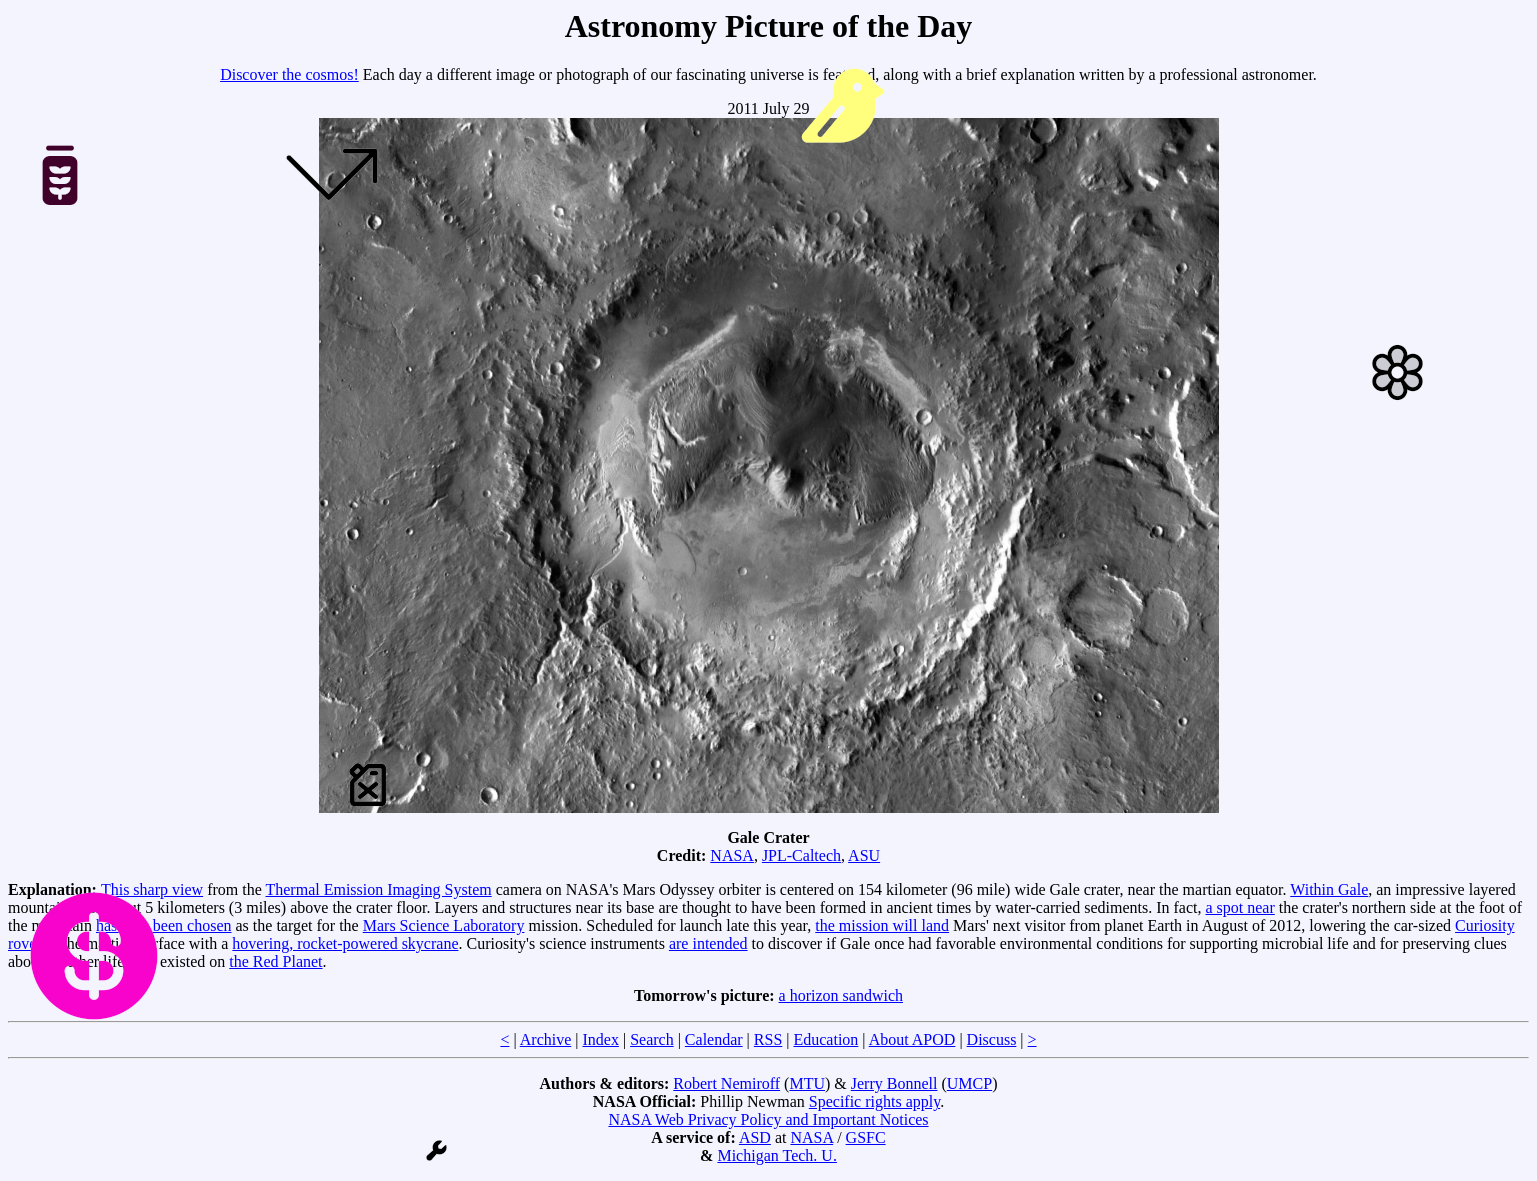 The height and width of the screenshot is (1181, 1537). What do you see at coordinates (844, 108) in the screenshot?
I see `access twitter or social media sharing` at bounding box center [844, 108].